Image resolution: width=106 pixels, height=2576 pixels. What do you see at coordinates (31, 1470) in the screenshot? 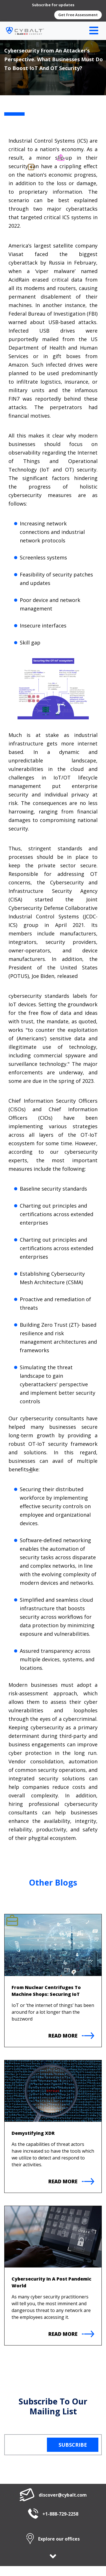
I see `less than or equal to mathematical operator` at bounding box center [31, 1470].